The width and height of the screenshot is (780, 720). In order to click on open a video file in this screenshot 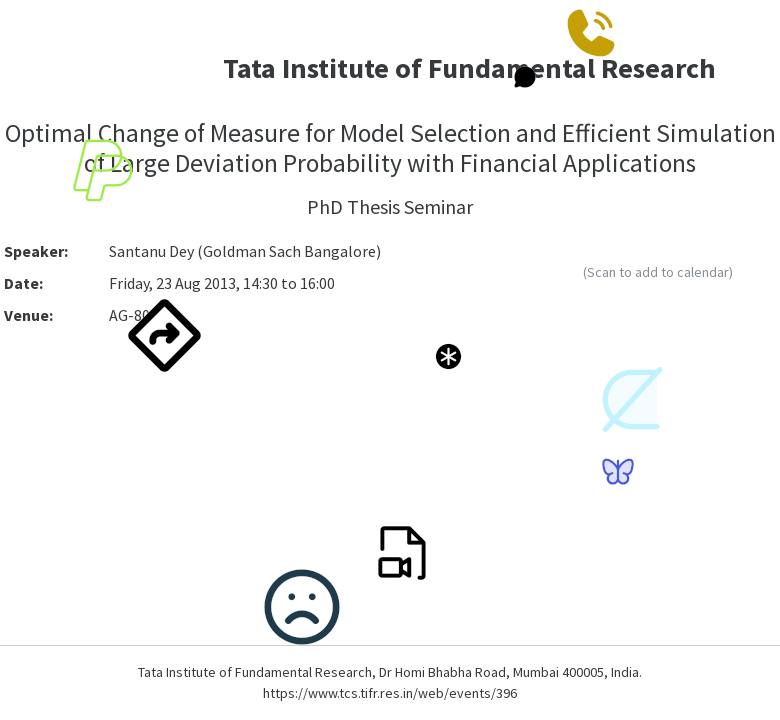, I will do `click(403, 553)`.